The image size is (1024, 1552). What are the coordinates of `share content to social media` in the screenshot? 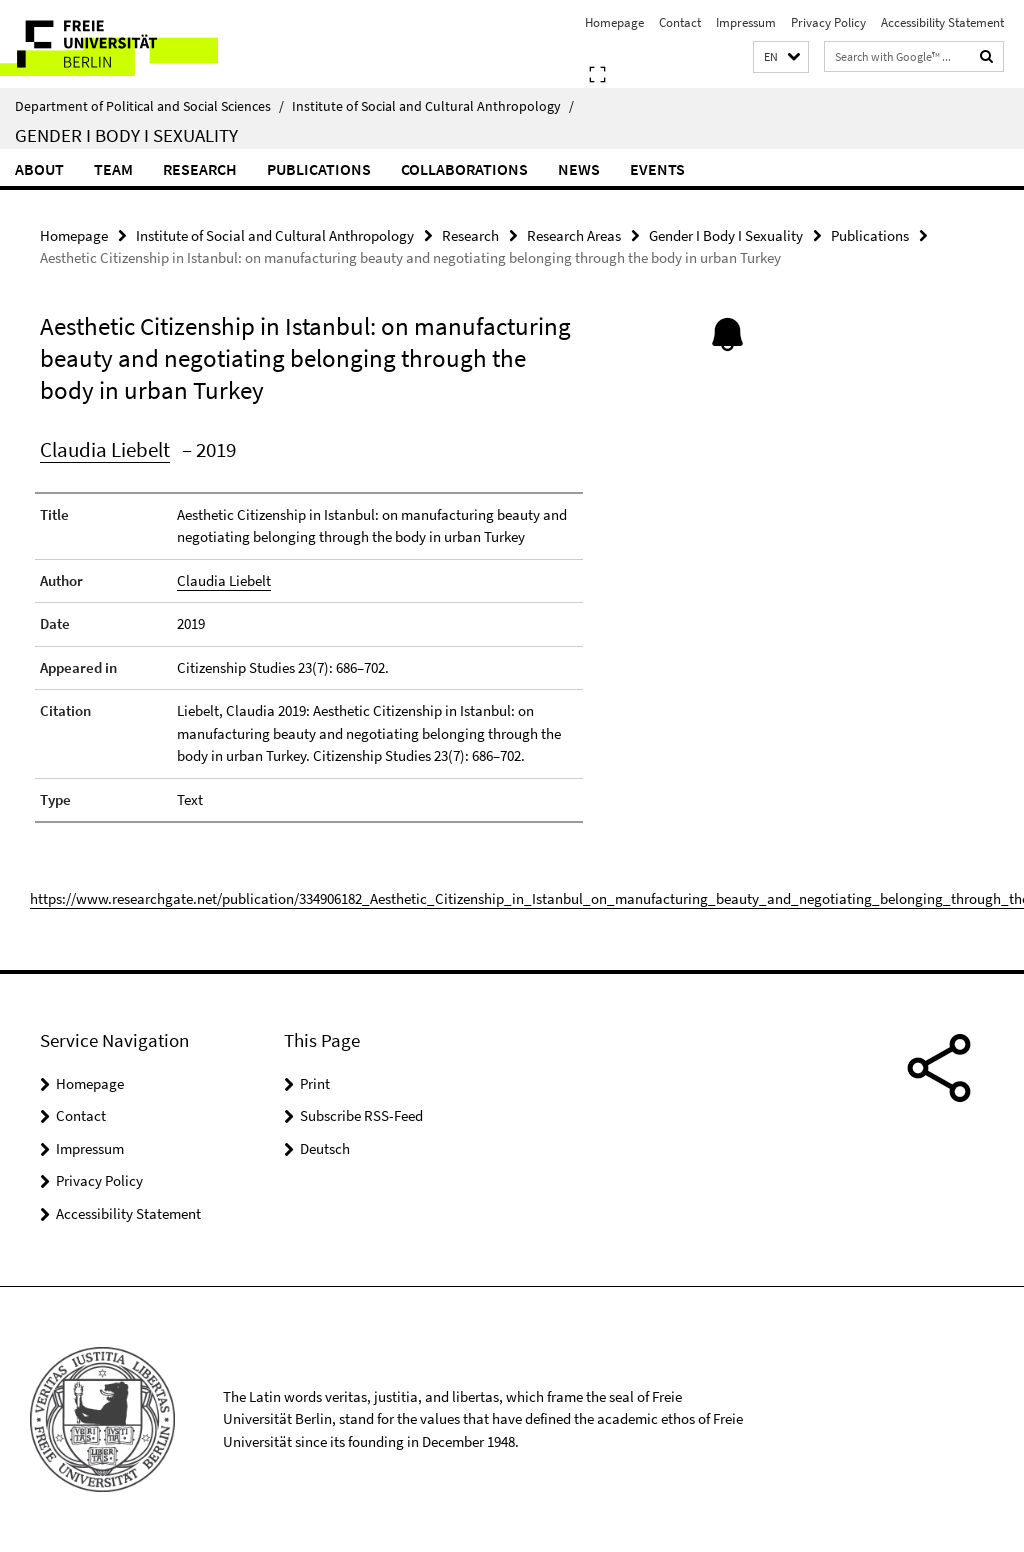 It's located at (939, 1068).